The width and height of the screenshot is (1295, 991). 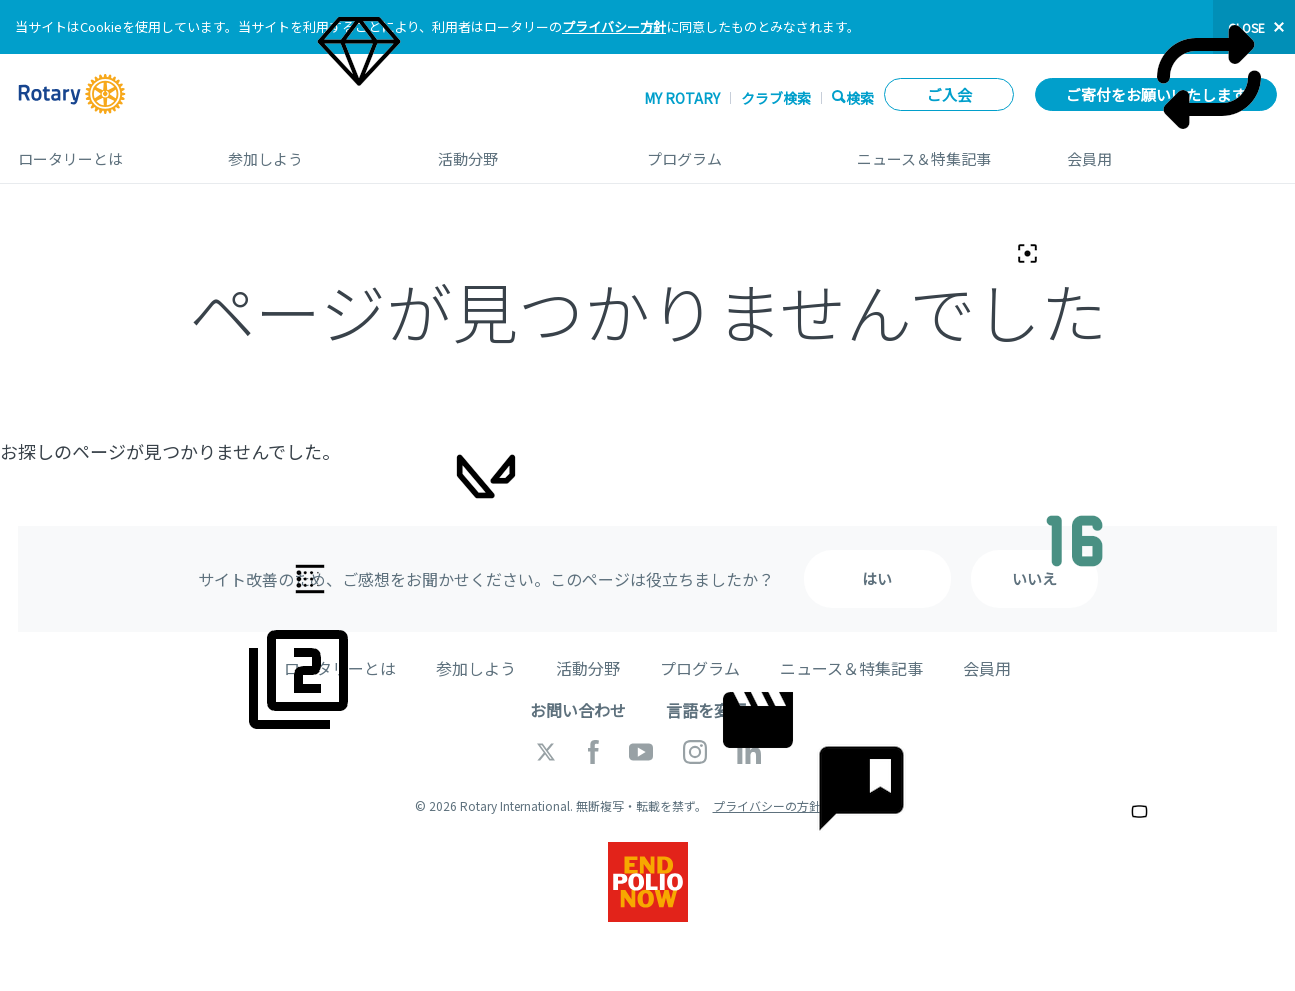 What do you see at coordinates (1072, 541) in the screenshot?
I see `indicates item number 16 in a list or sequence` at bounding box center [1072, 541].